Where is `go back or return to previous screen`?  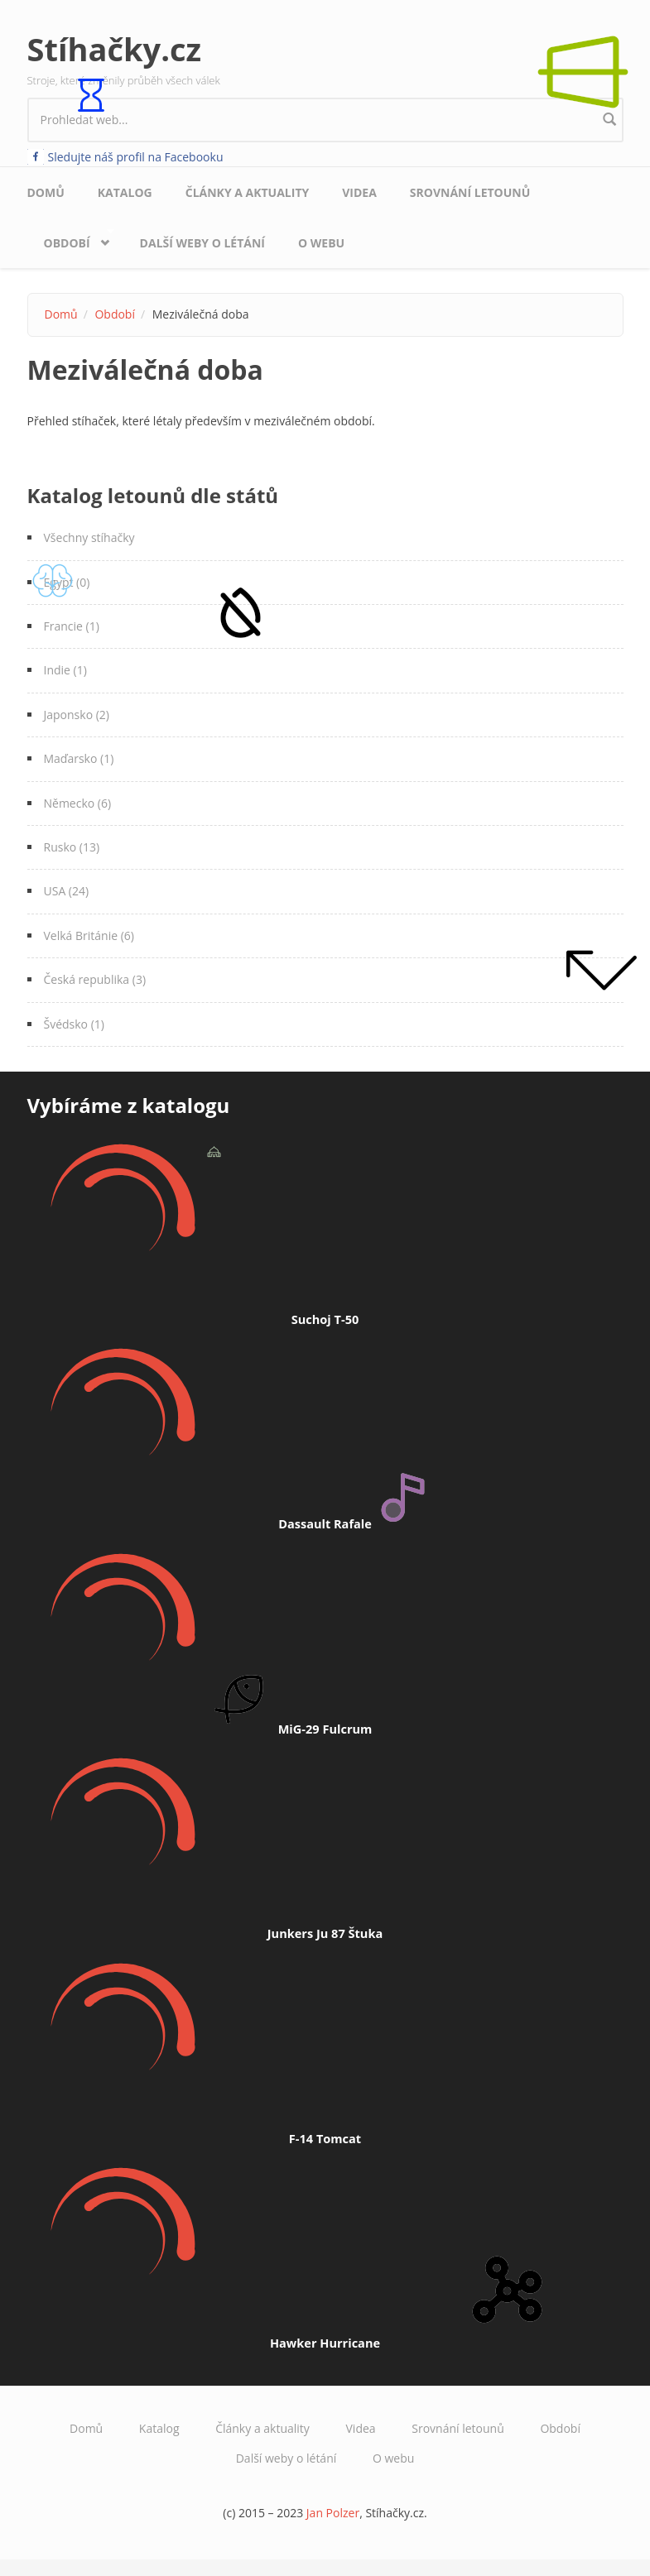
go back or return to previous screen is located at coordinates (601, 967).